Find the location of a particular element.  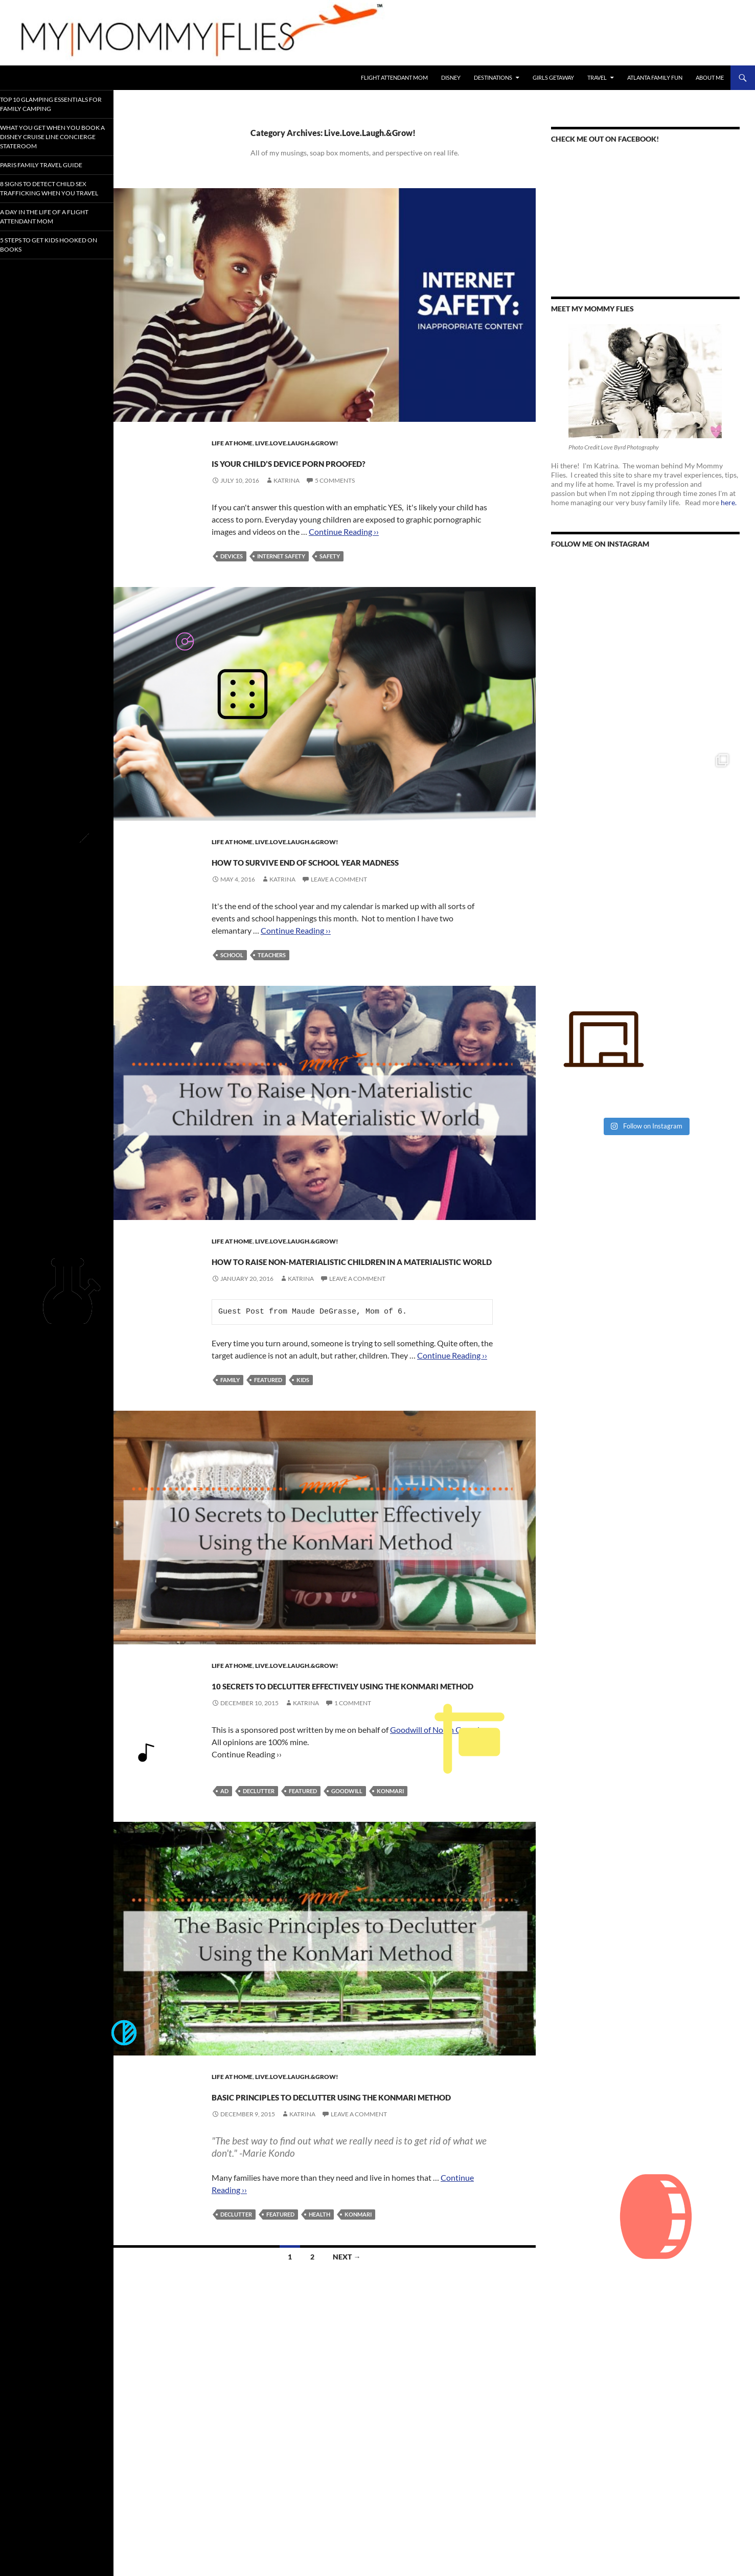

play or access media disc content is located at coordinates (185, 641).